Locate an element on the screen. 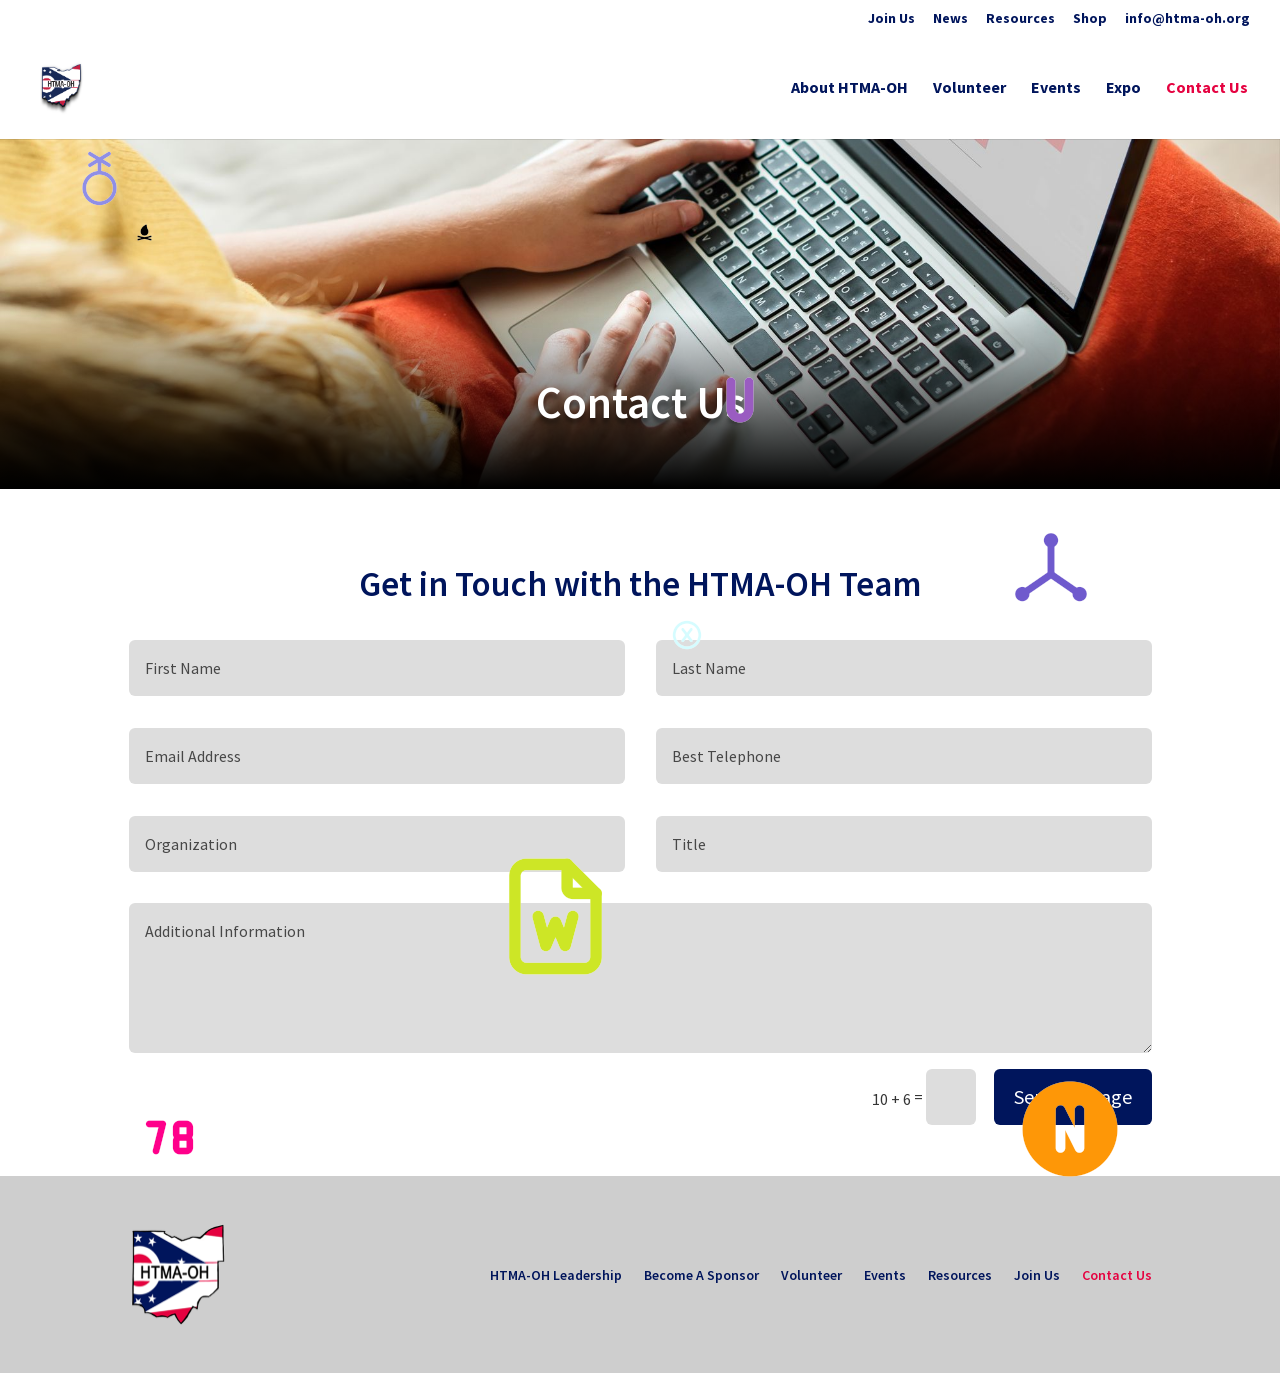 Image resolution: width=1280 pixels, height=1373 pixels. indicates a north direction or compass point is located at coordinates (1070, 1129).